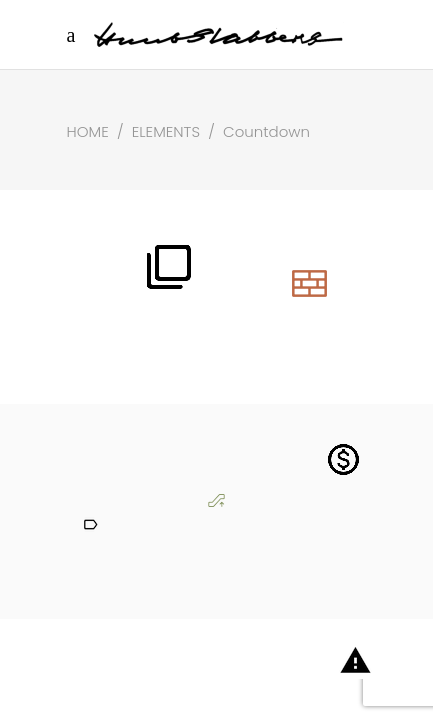 This screenshot has width=433, height=720. Describe the element at coordinates (169, 267) in the screenshot. I see `view multiple layers or stacked items` at that location.